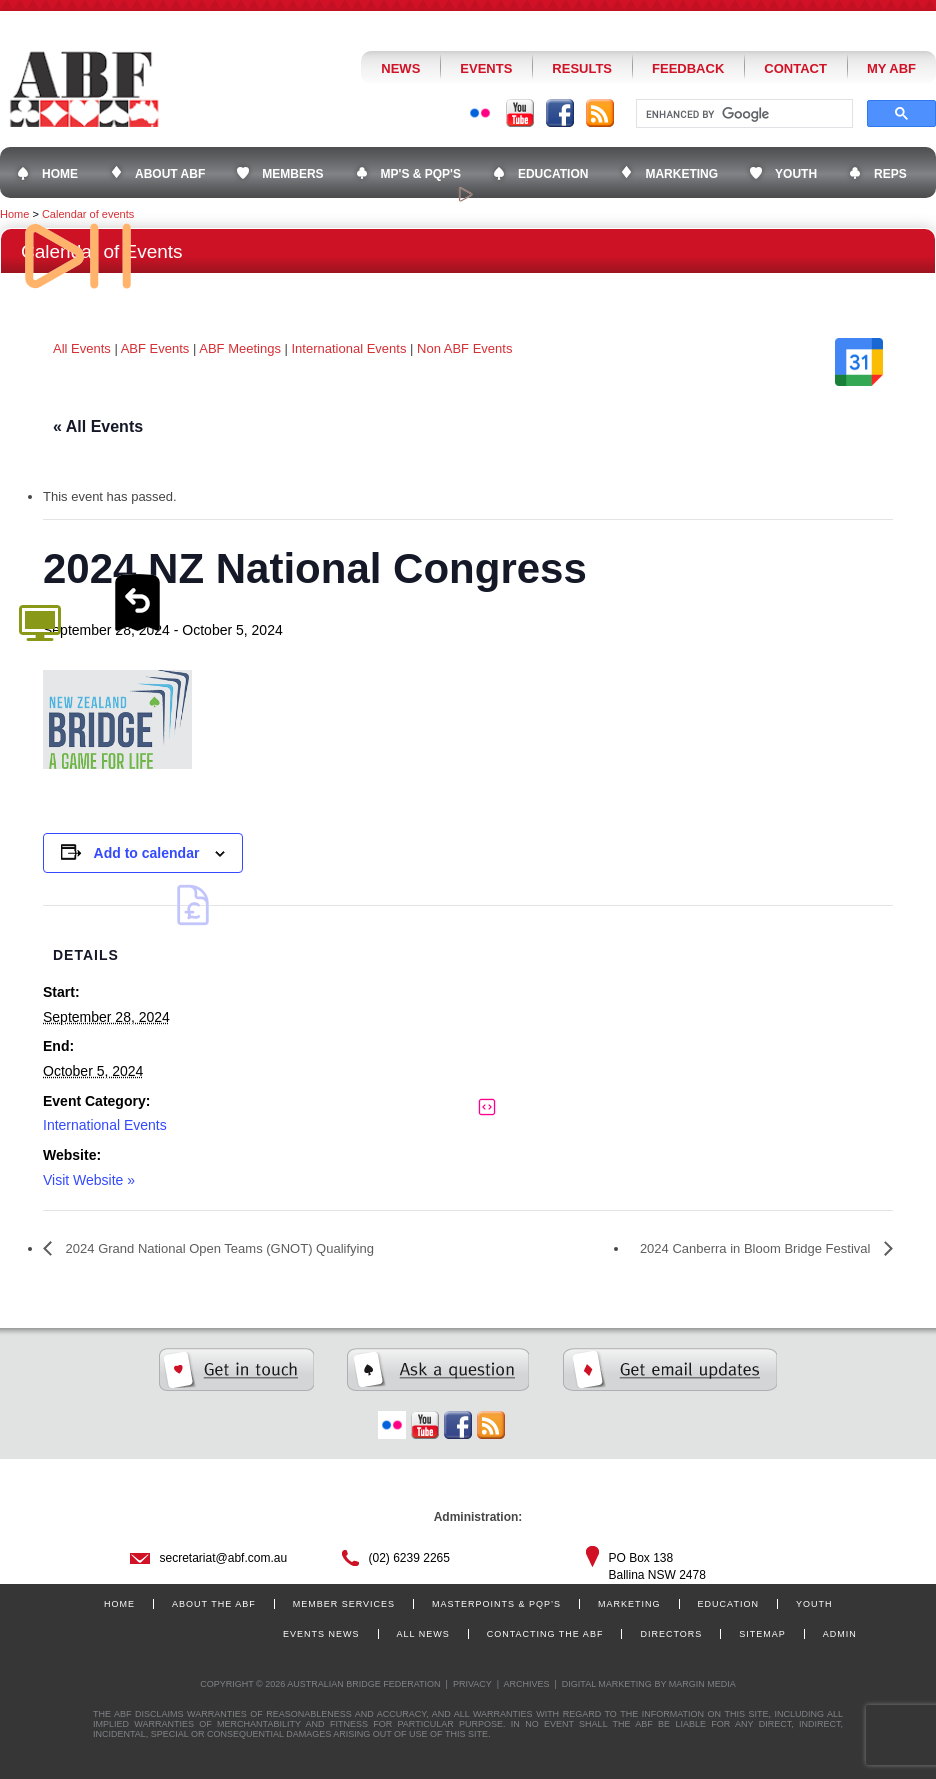  What do you see at coordinates (40, 623) in the screenshot?
I see `access TV or video streaming options` at bounding box center [40, 623].